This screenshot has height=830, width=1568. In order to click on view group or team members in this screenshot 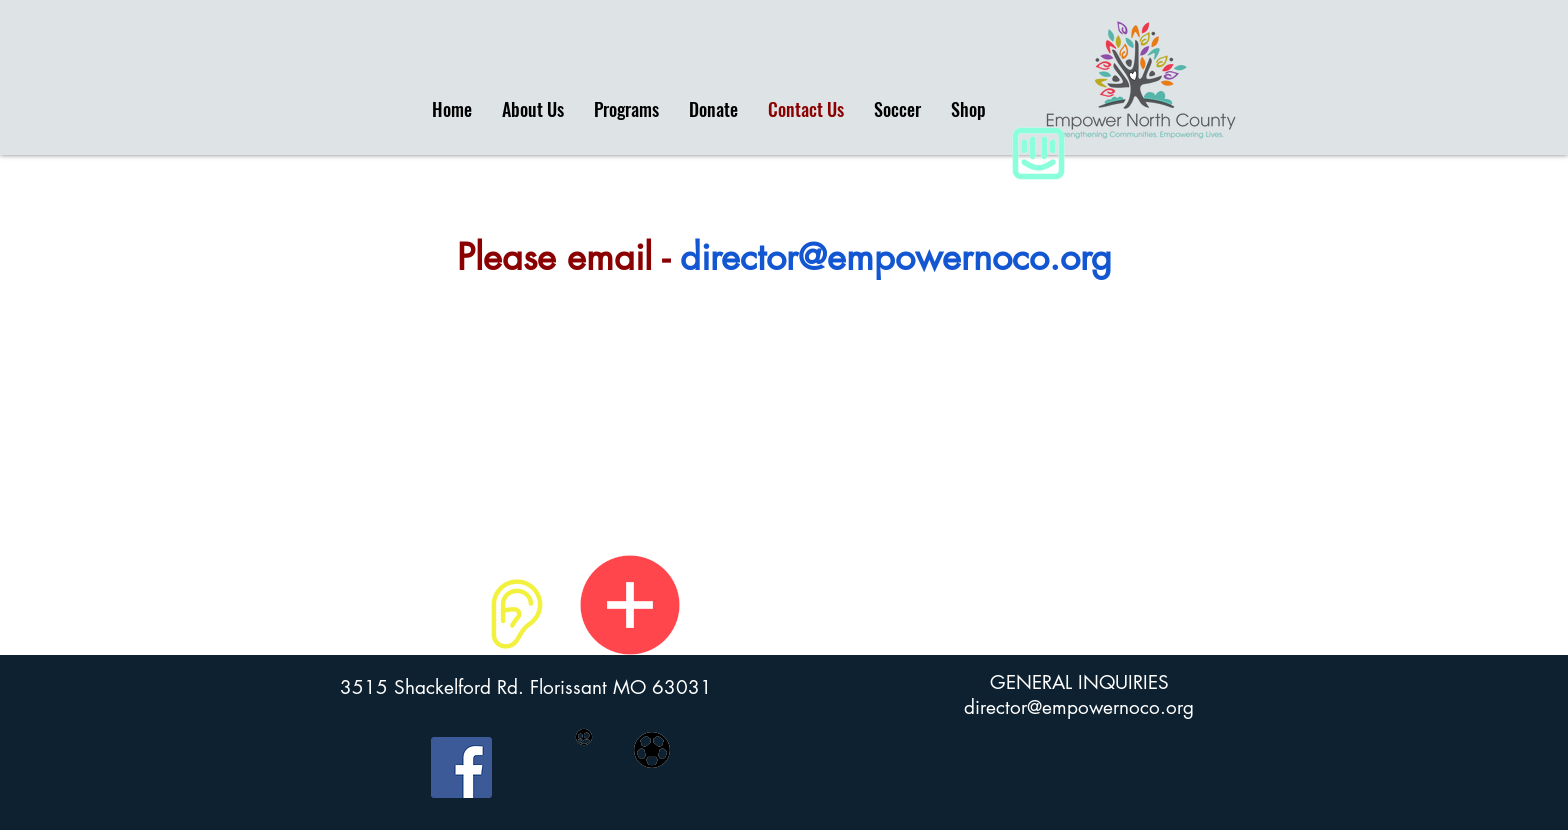, I will do `click(584, 737)`.